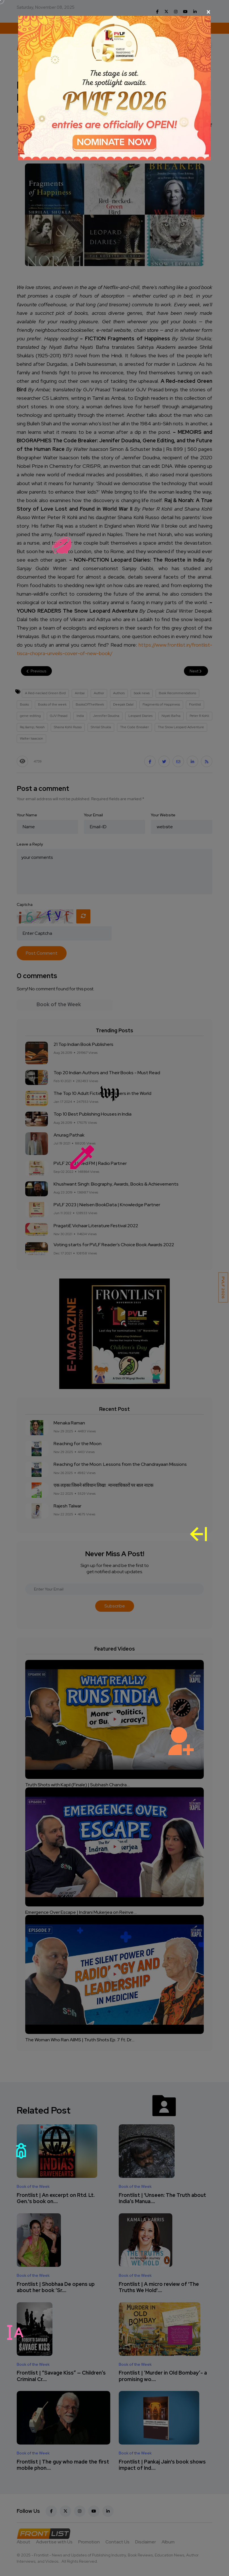 The height and width of the screenshot is (2576, 229). What do you see at coordinates (109, 1093) in the screenshot?
I see `open The Washington Post app` at bounding box center [109, 1093].